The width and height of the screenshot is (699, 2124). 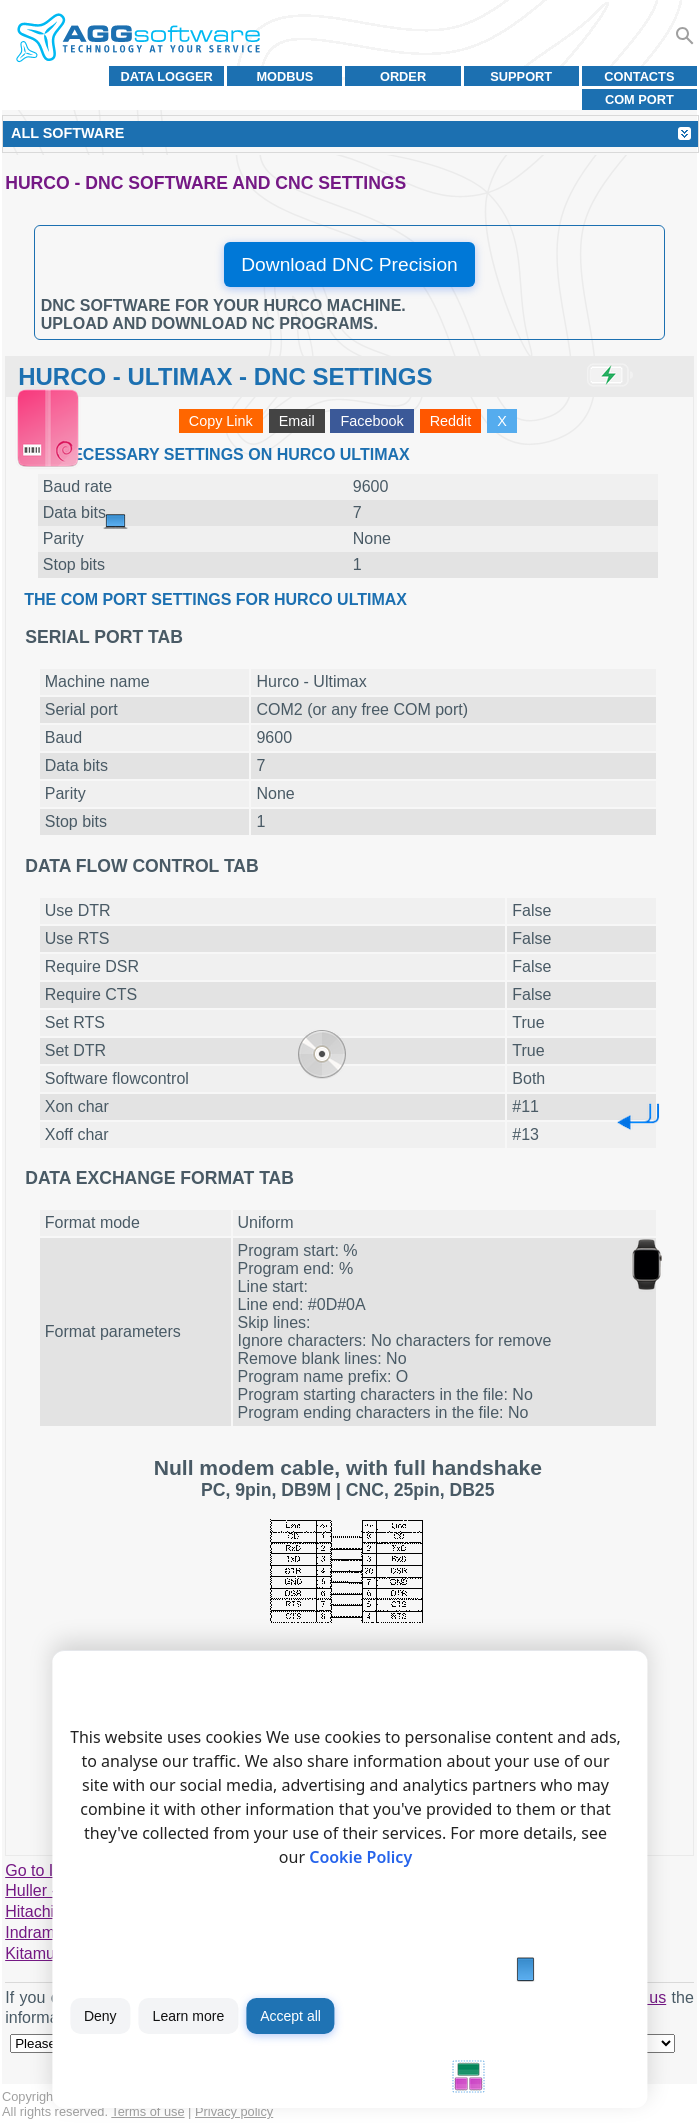 I want to click on select all items in the current view, so click(x=468, y=2076).